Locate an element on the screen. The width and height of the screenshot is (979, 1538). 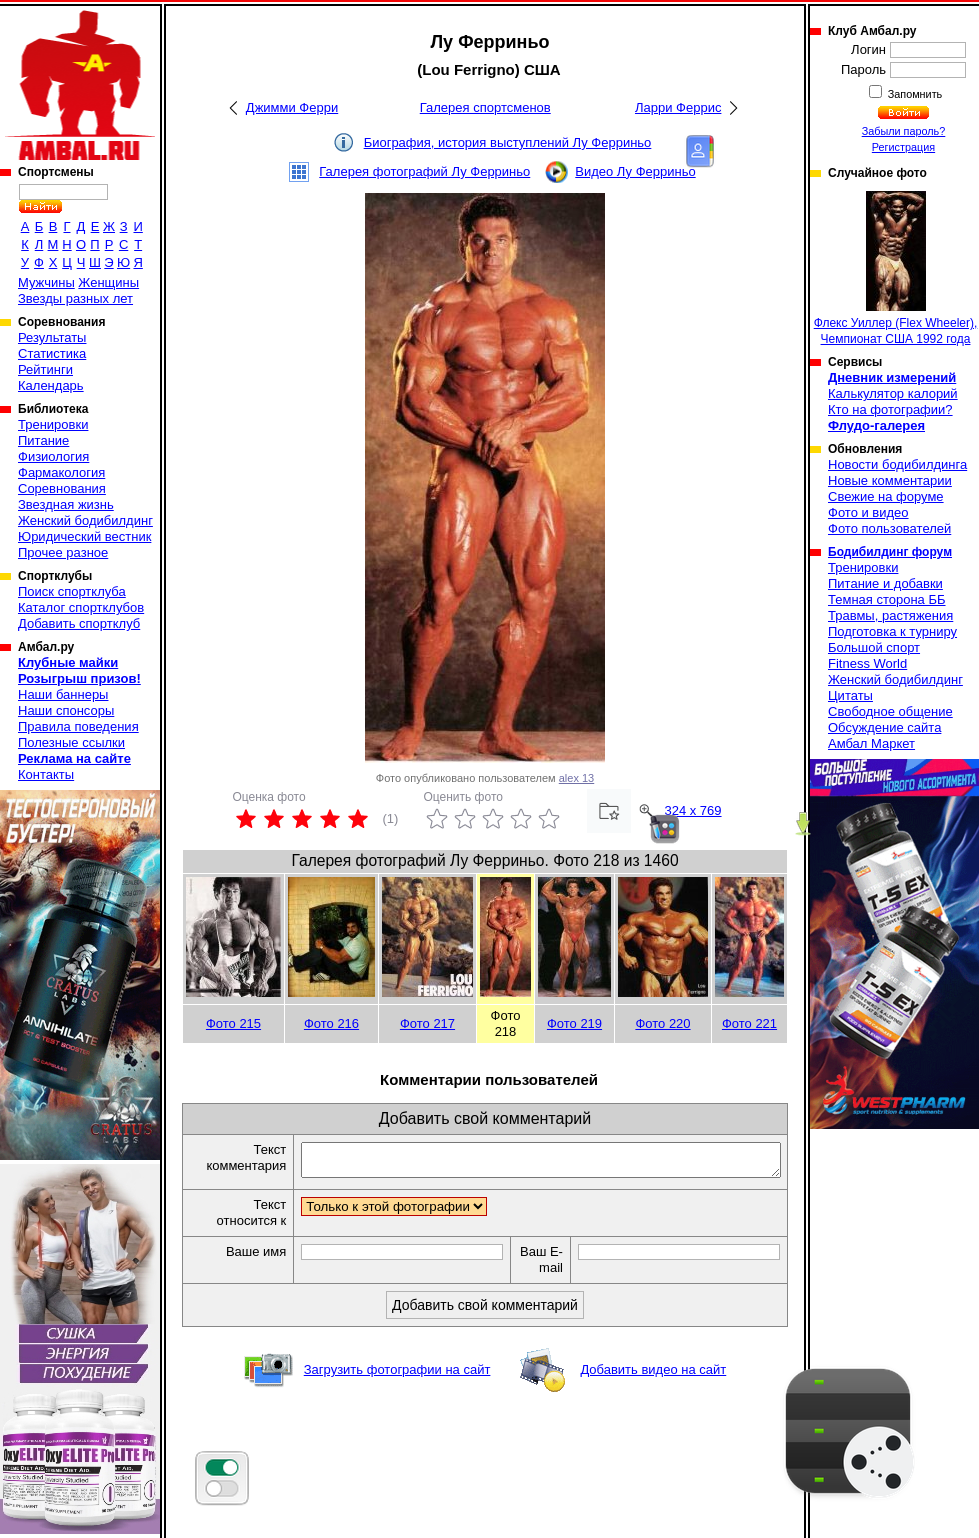
configure network server sharing settings is located at coordinates (848, 1431).